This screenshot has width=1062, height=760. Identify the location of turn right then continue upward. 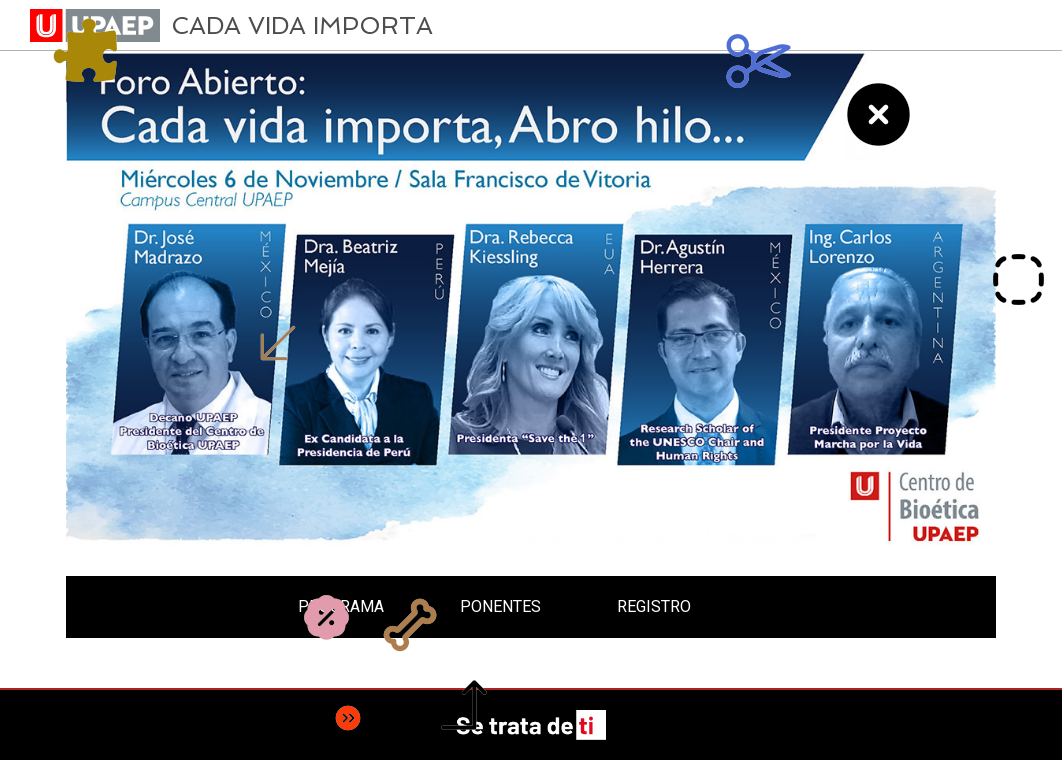
(464, 705).